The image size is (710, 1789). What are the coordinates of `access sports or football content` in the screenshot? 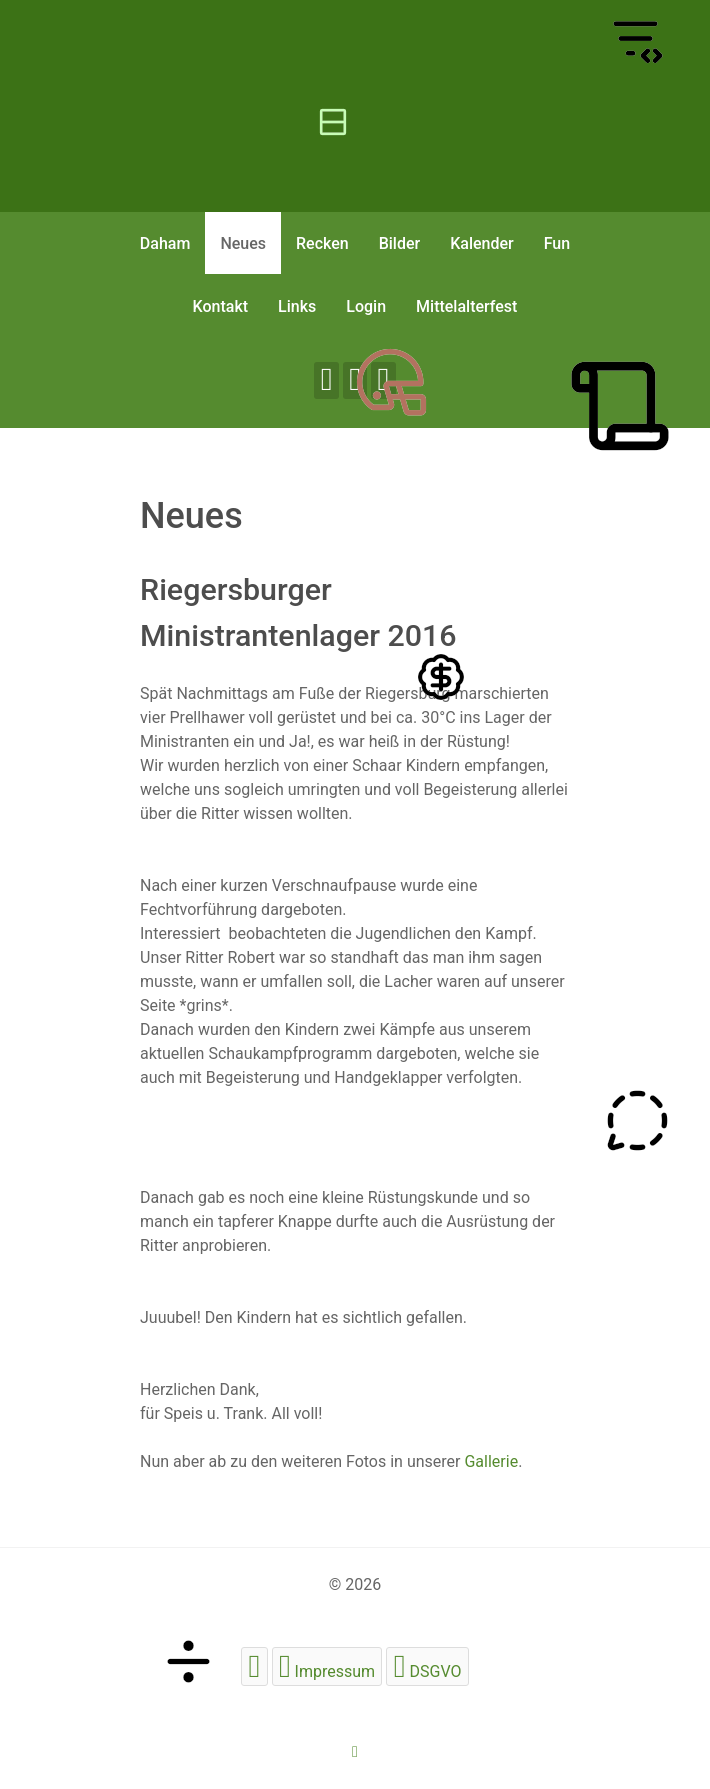 It's located at (391, 383).